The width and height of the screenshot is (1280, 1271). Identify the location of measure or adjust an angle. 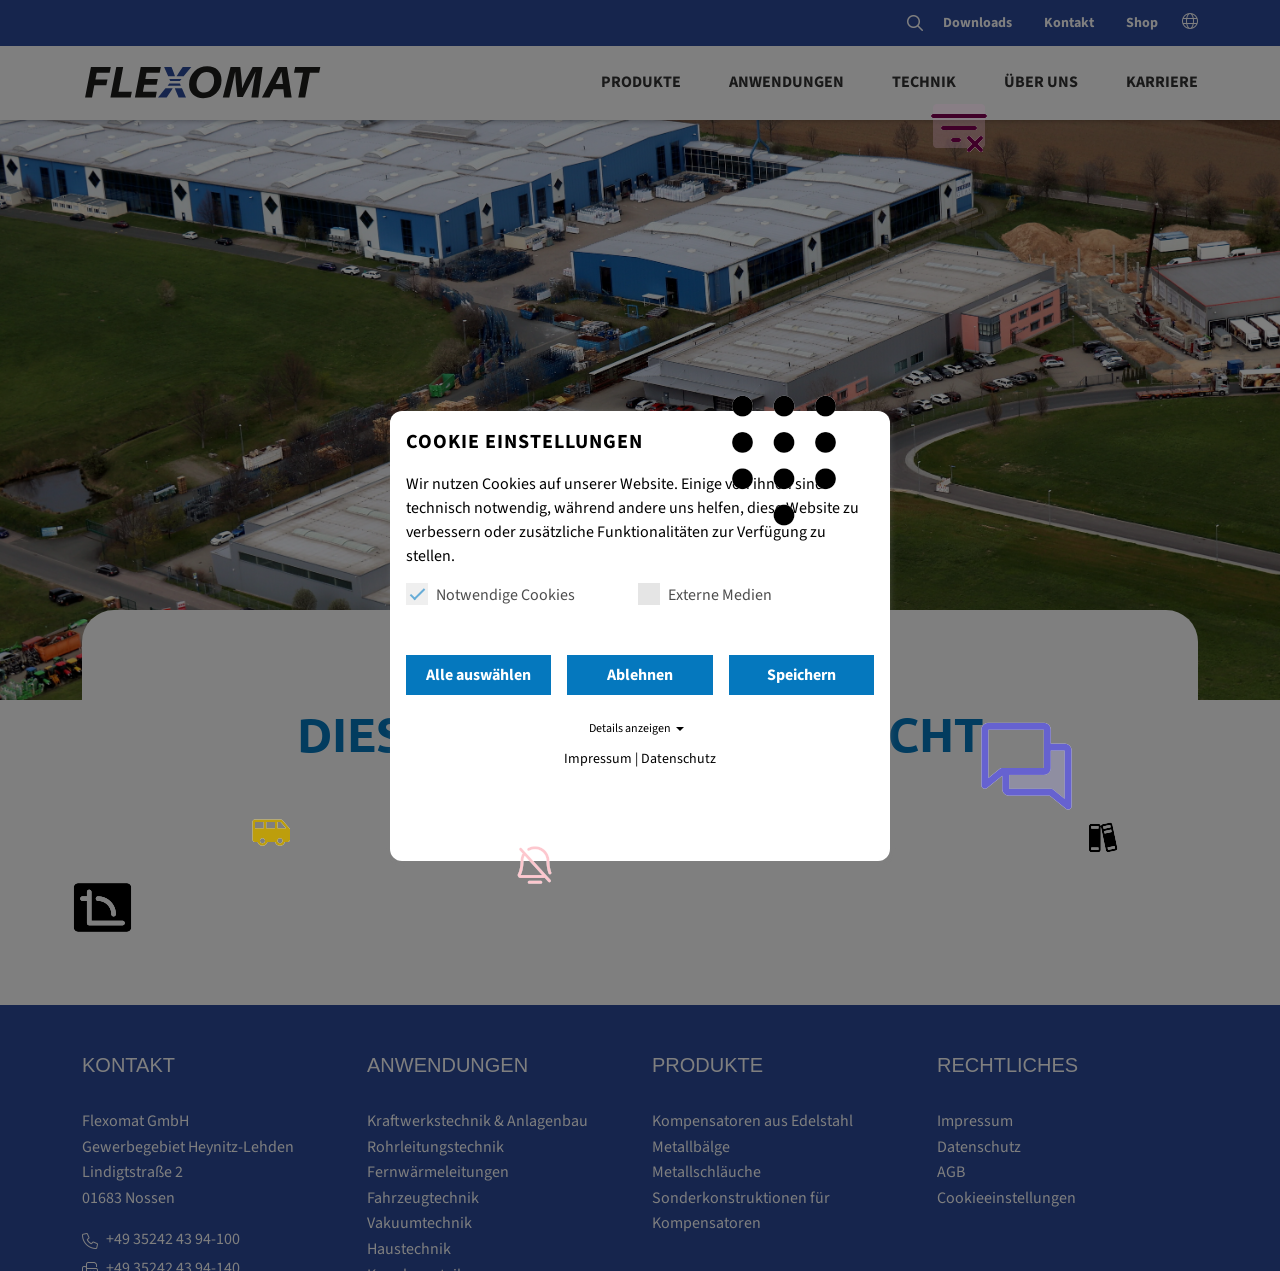
(102, 907).